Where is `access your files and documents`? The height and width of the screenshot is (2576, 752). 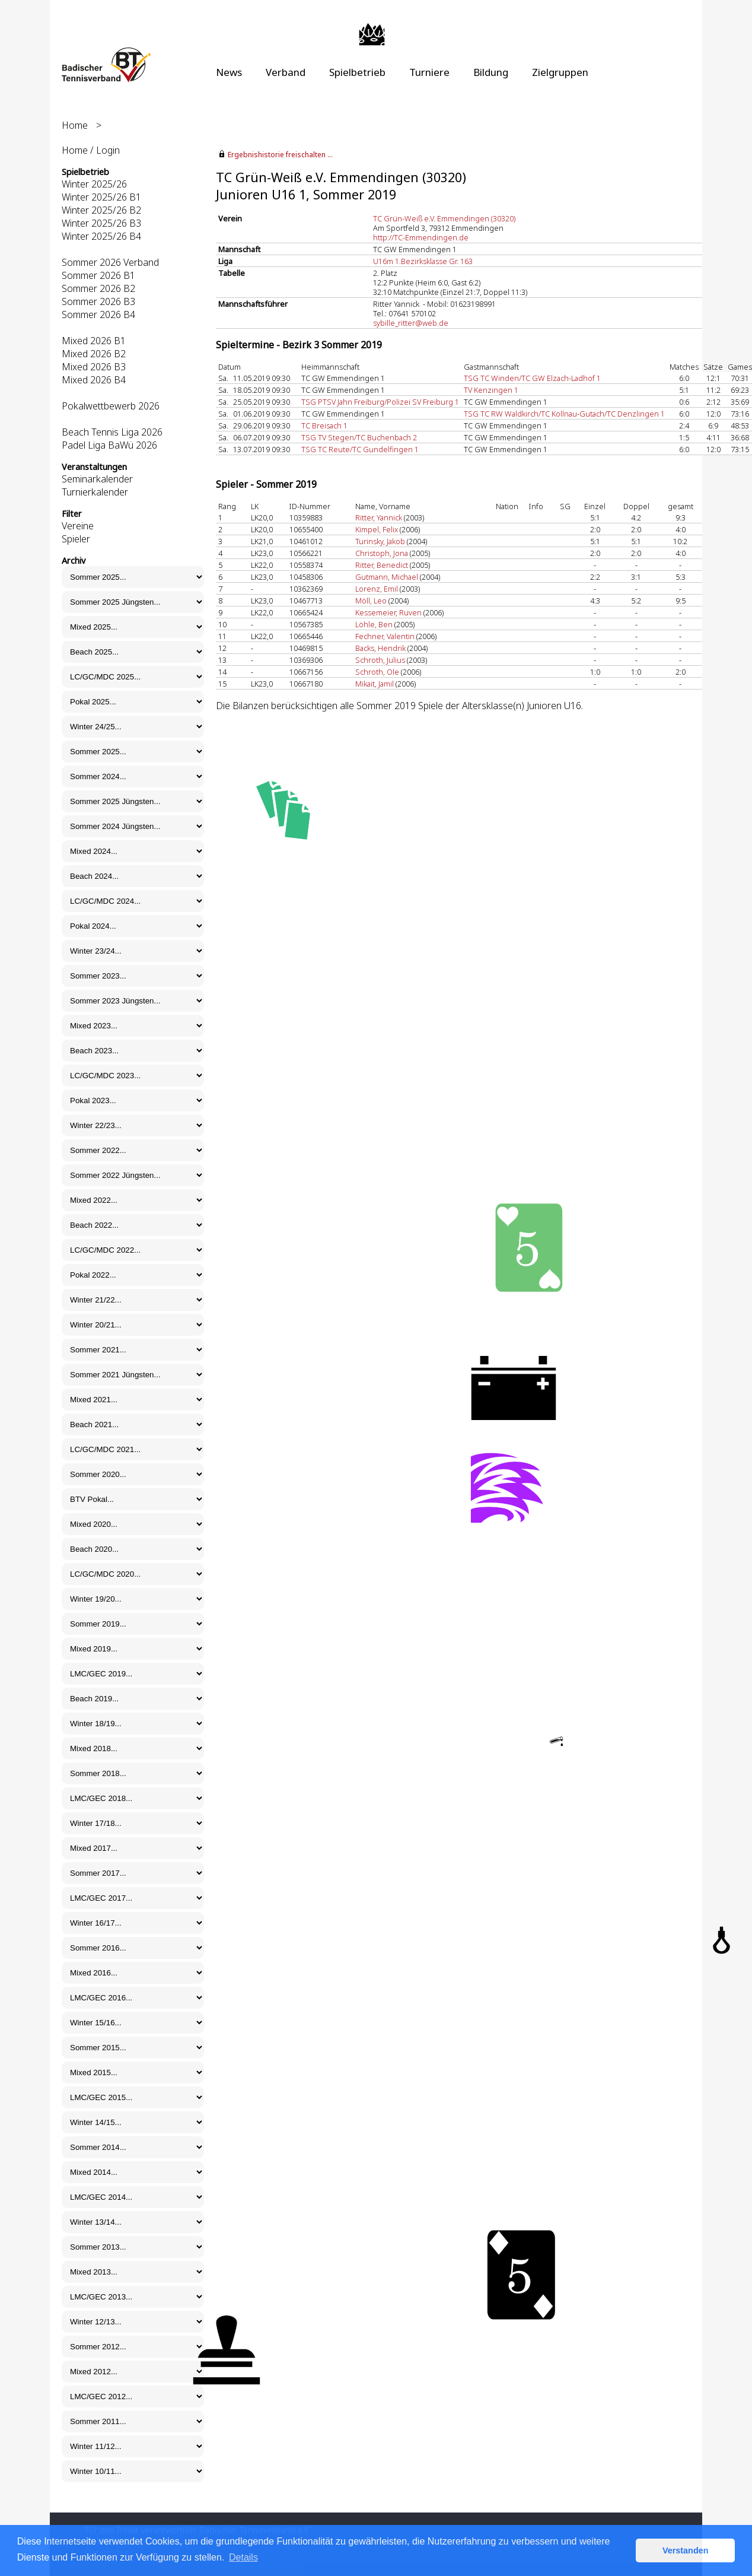 access your files and documents is located at coordinates (283, 810).